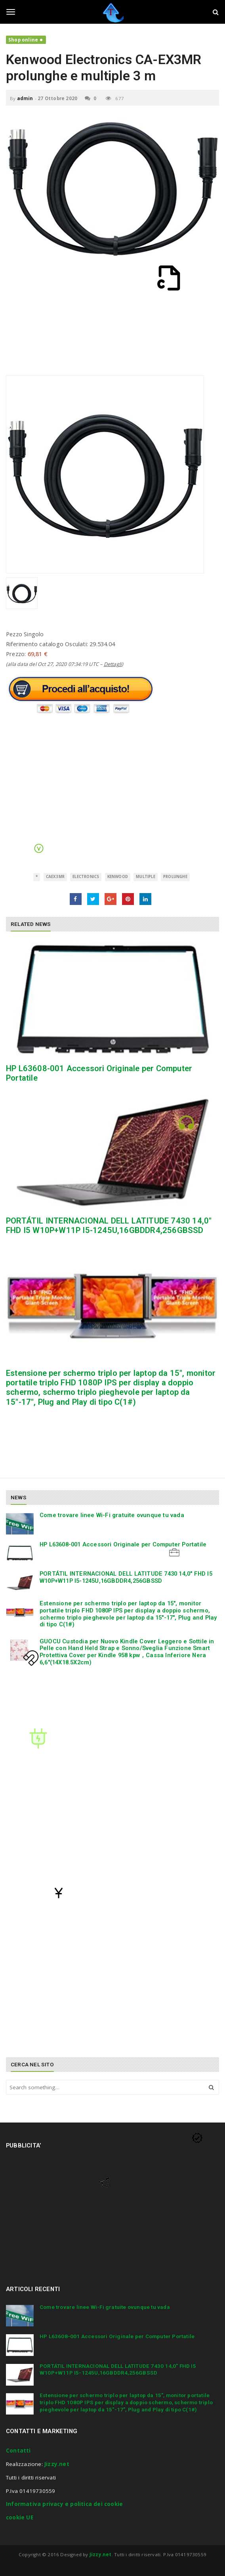 Image resolution: width=225 pixels, height=2576 pixels. Describe the element at coordinates (104, 2182) in the screenshot. I see `open Telegram messaging app` at that location.